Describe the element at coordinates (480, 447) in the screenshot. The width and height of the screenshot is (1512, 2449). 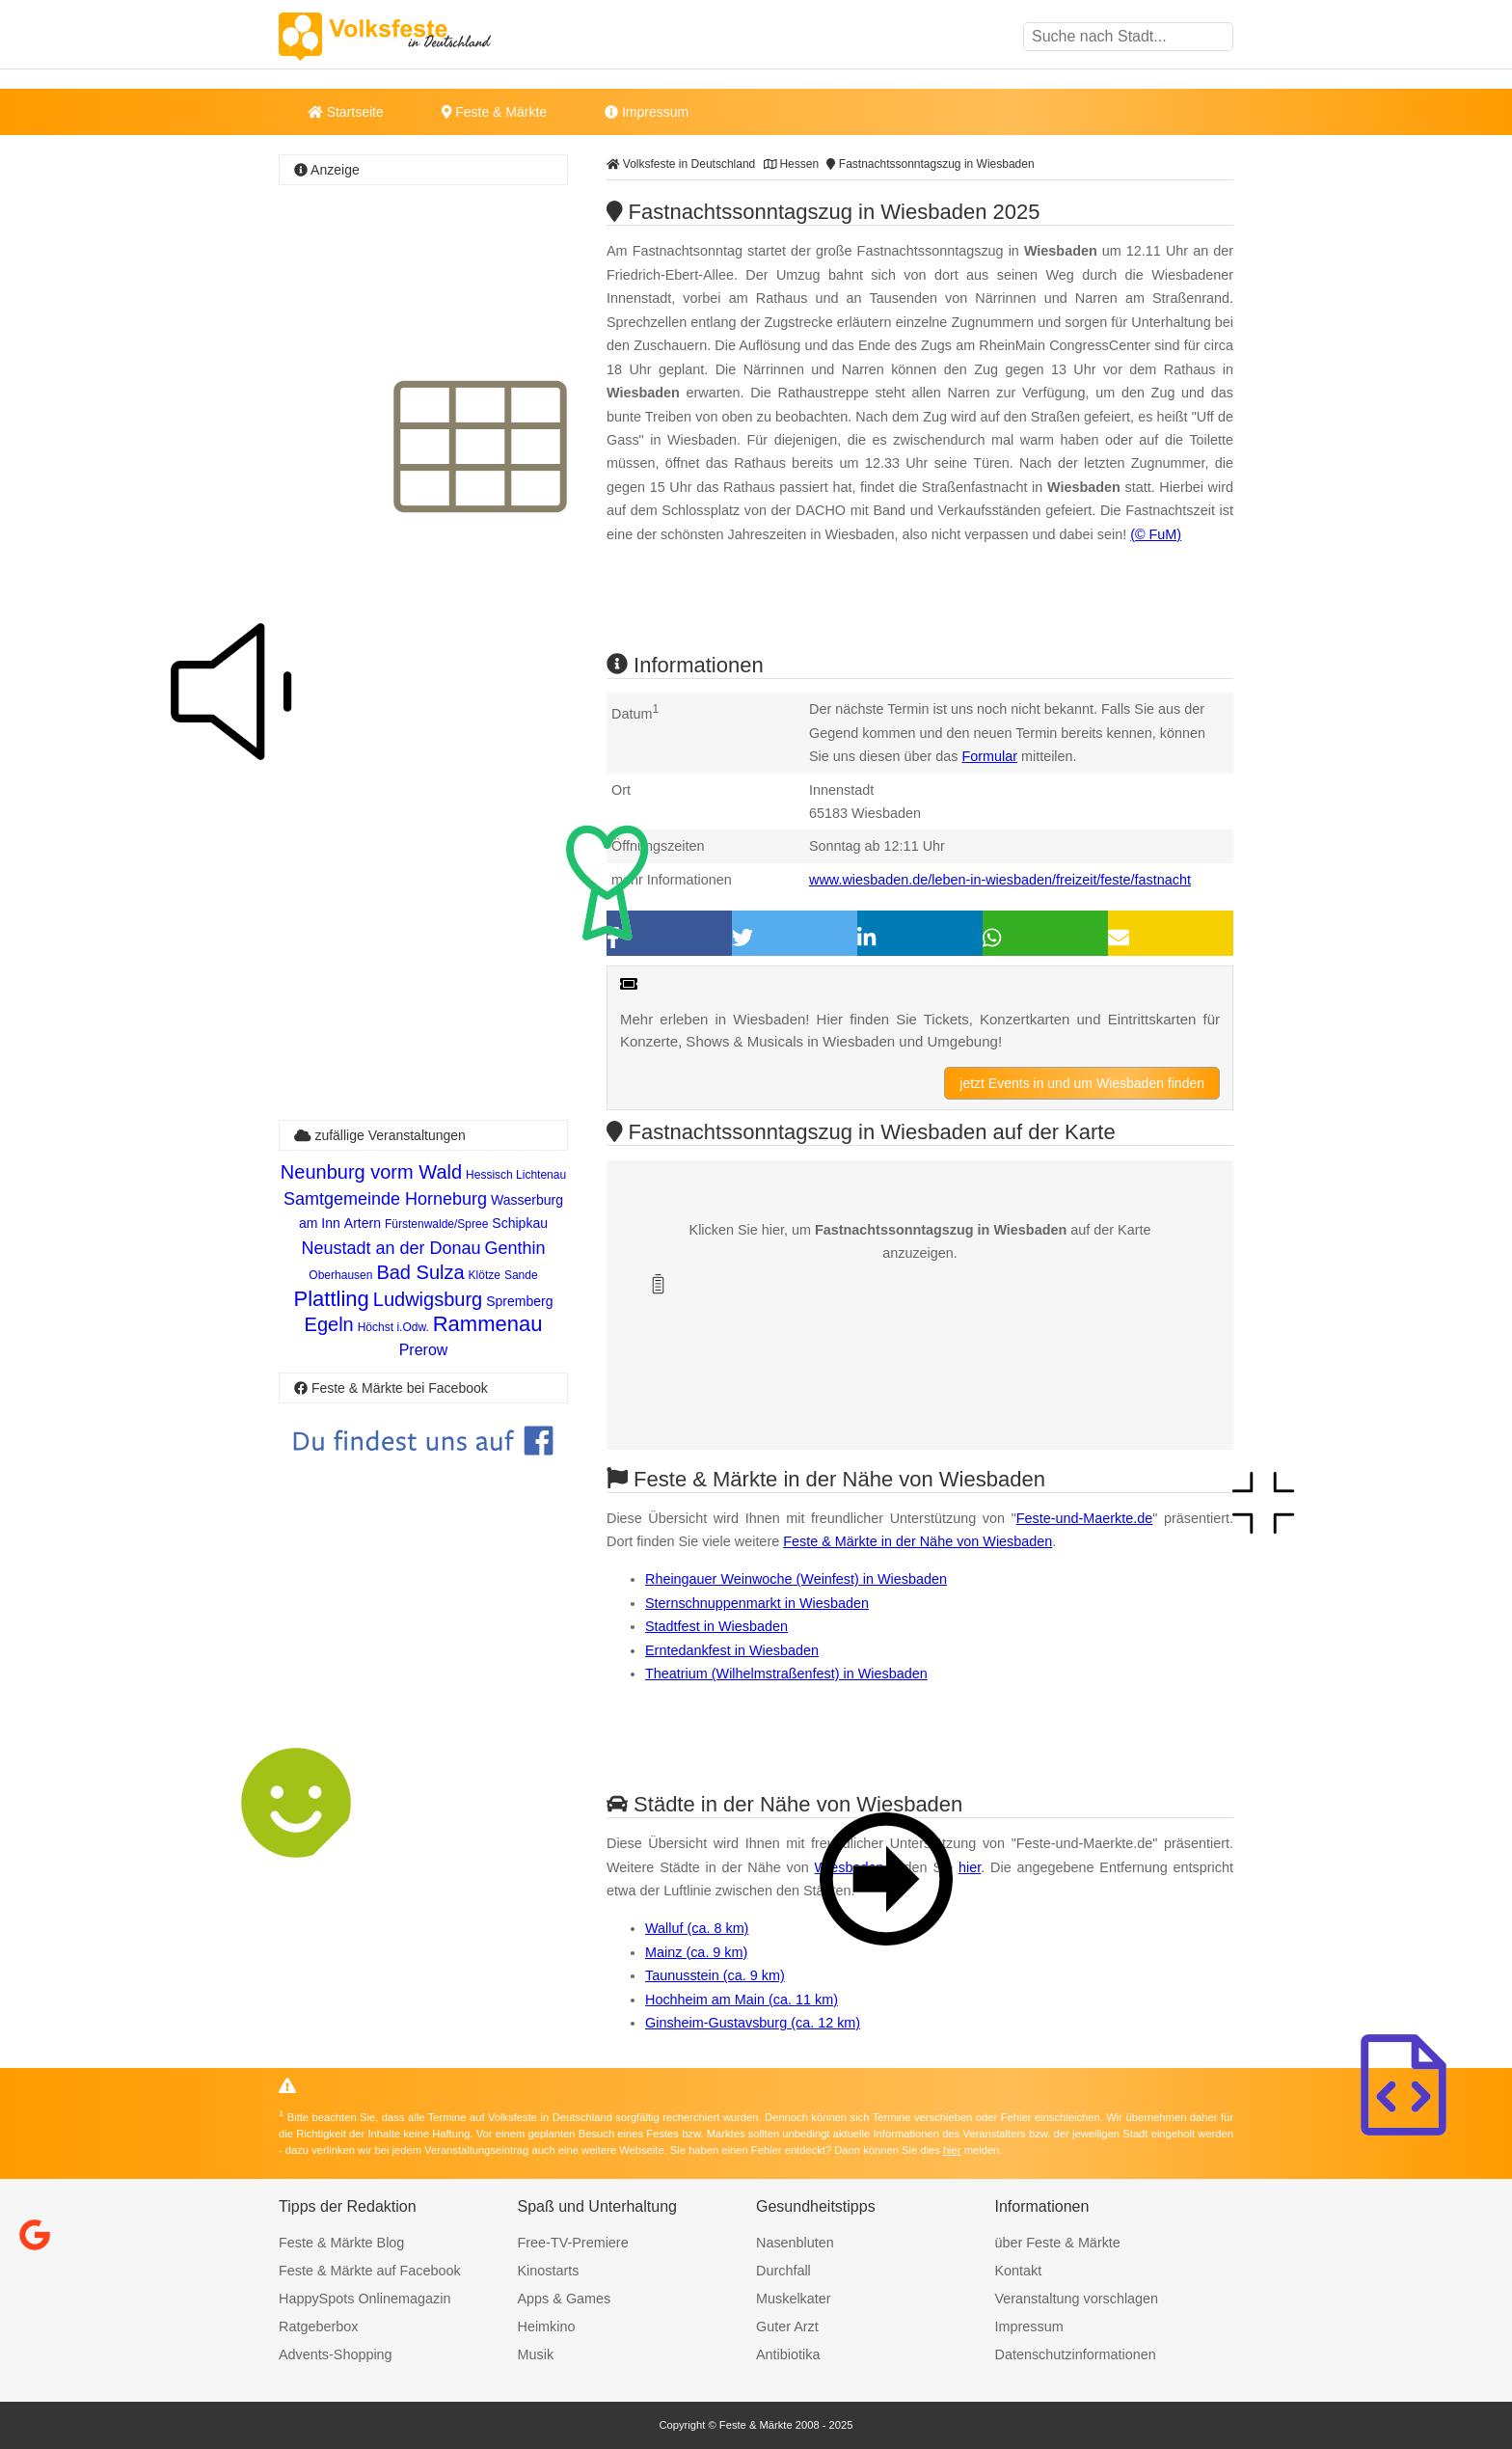
I see `view items in grid layout` at that location.